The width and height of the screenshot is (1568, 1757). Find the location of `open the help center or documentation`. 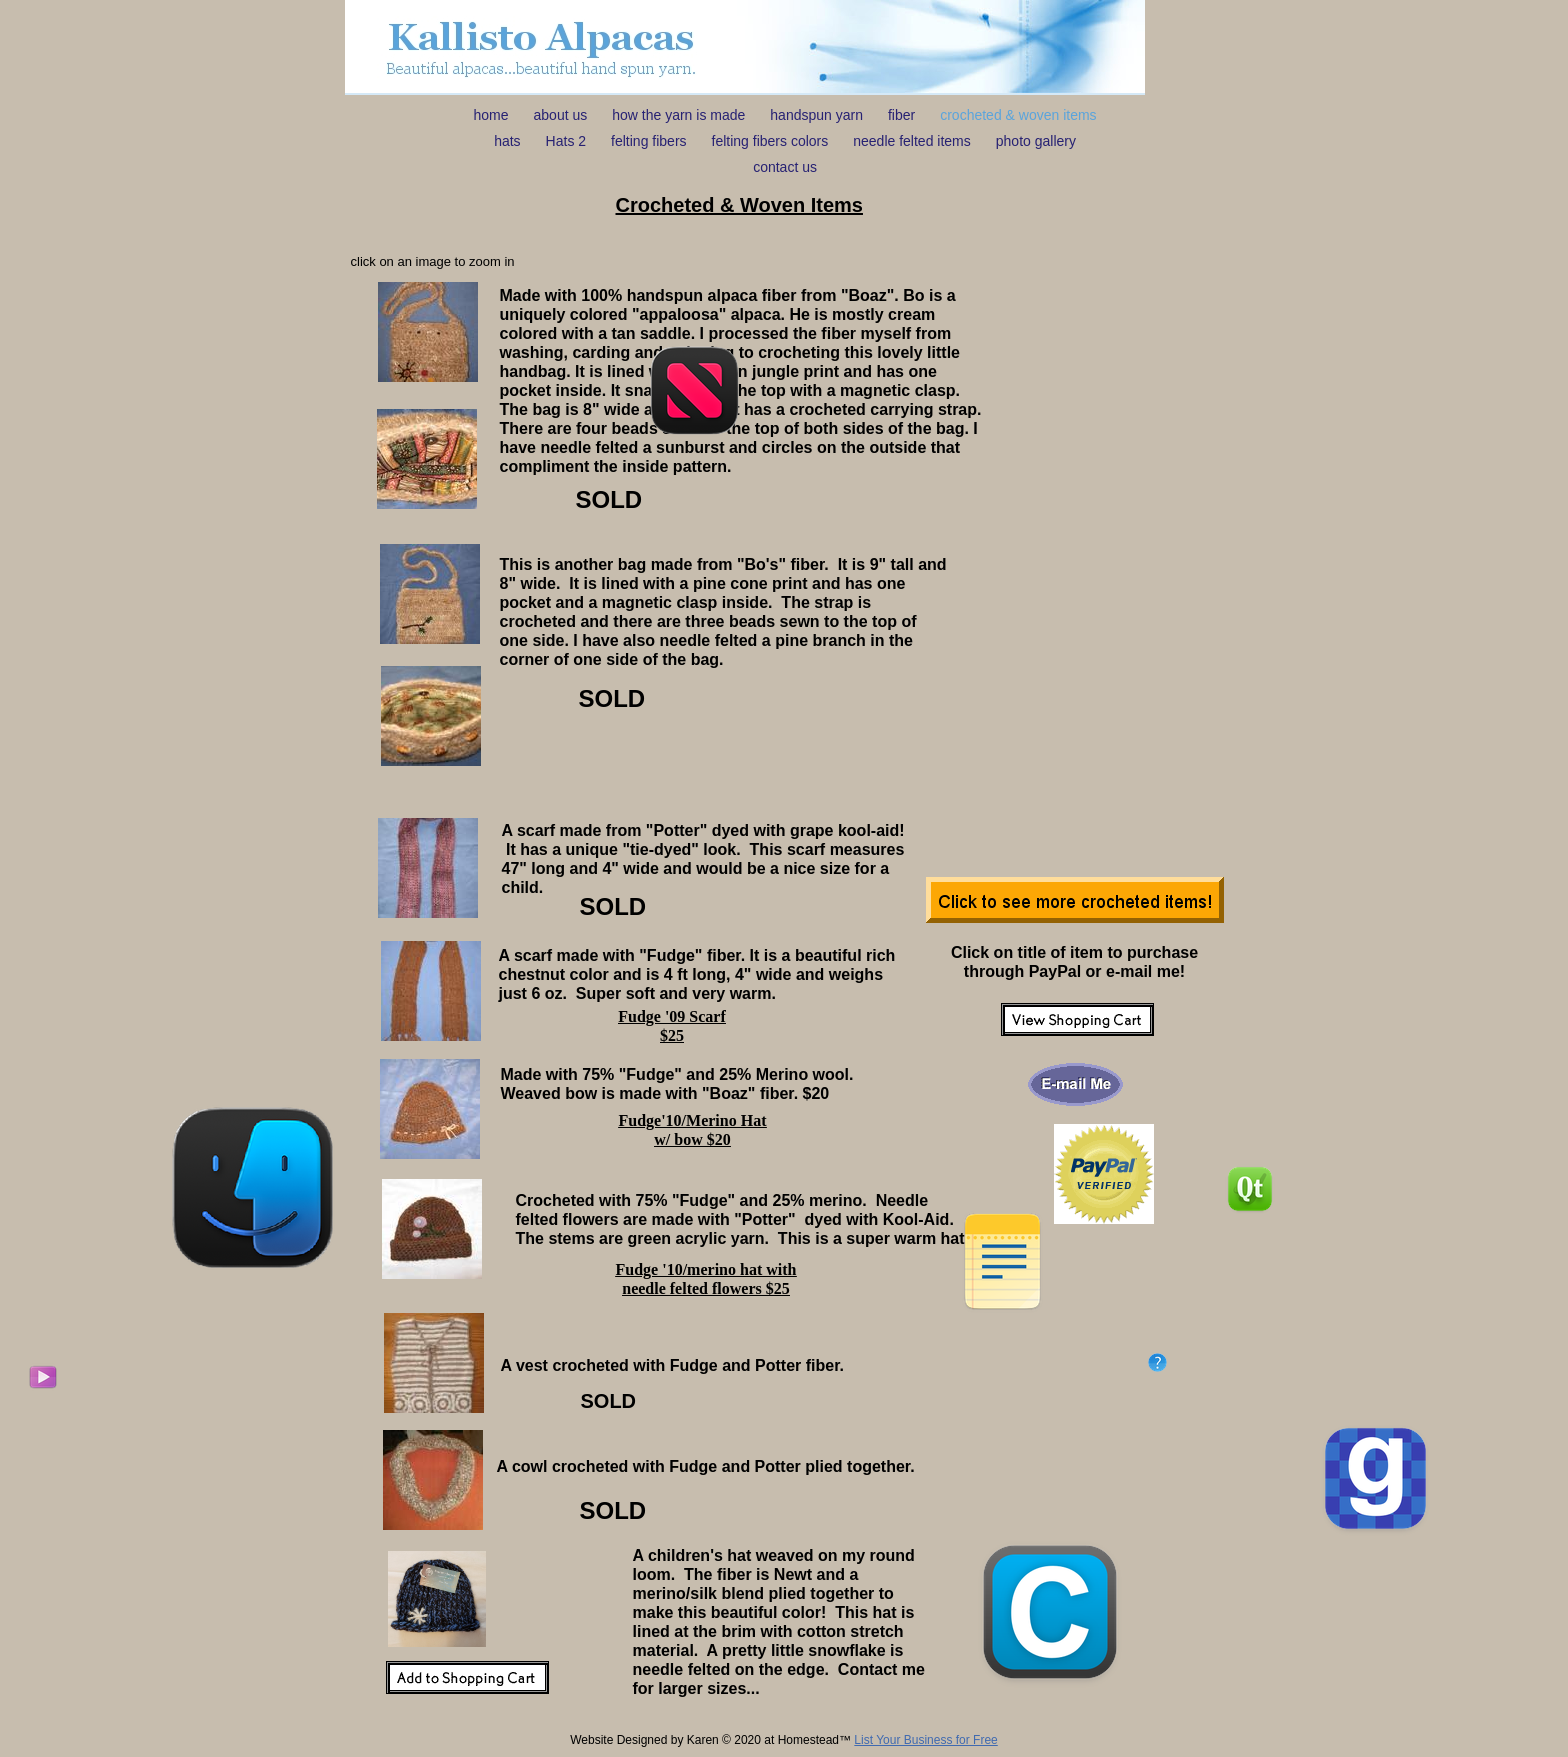

open the help center or documentation is located at coordinates (1157, 1362).